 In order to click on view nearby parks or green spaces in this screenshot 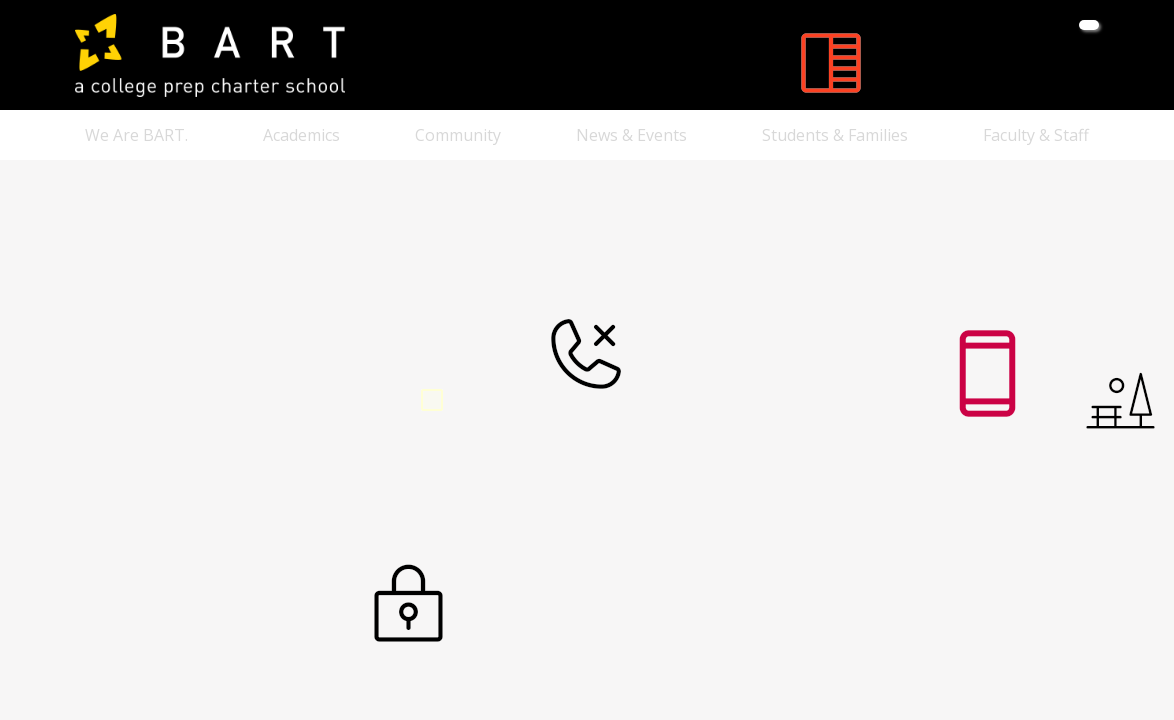, I will do `click(1120, 404)`.